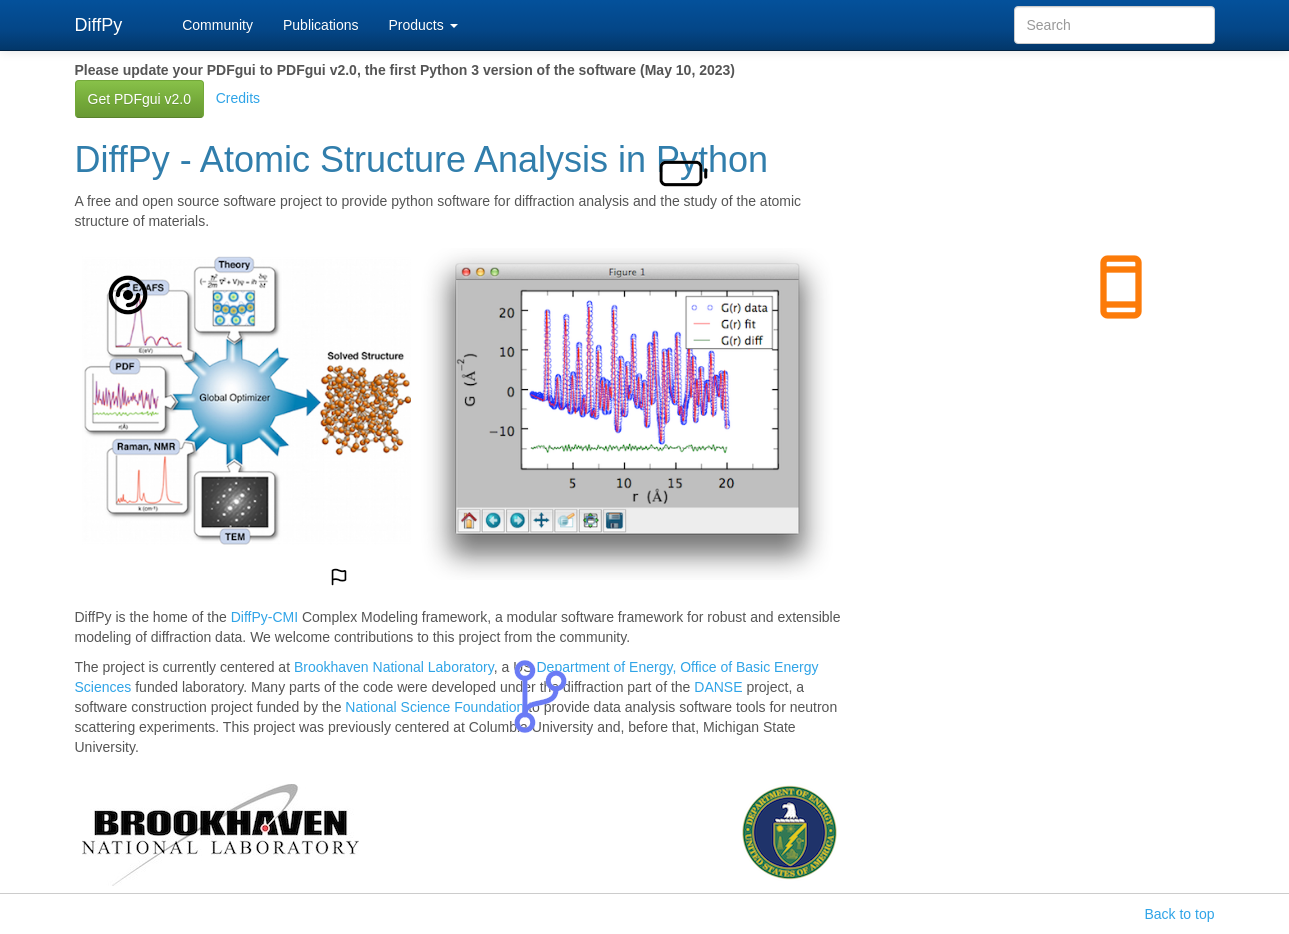  What do you see at coordinates (540, 696) in the screenshot?
I see `view repository branches` at bounding box center [540, 696].